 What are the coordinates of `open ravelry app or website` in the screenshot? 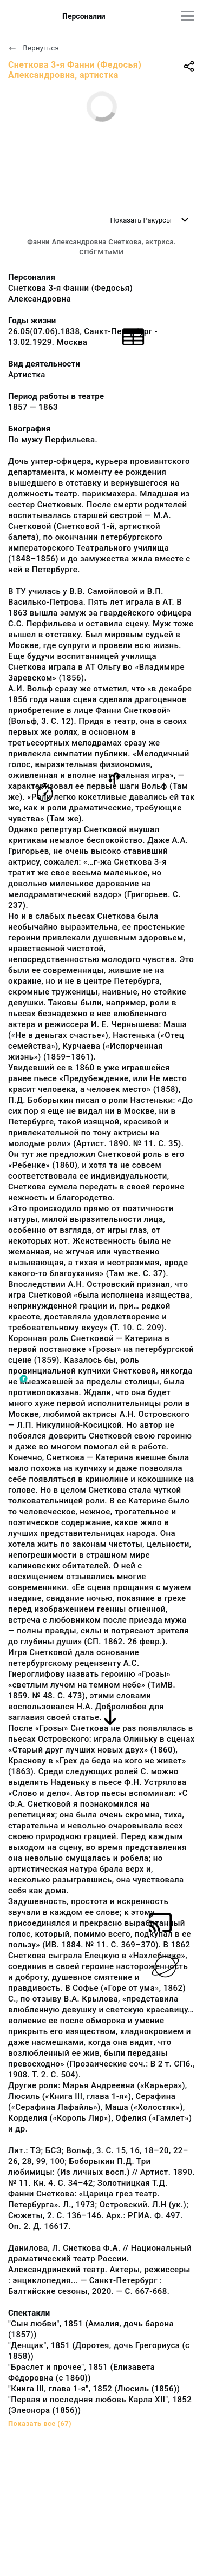 It's located at (23, 1378).